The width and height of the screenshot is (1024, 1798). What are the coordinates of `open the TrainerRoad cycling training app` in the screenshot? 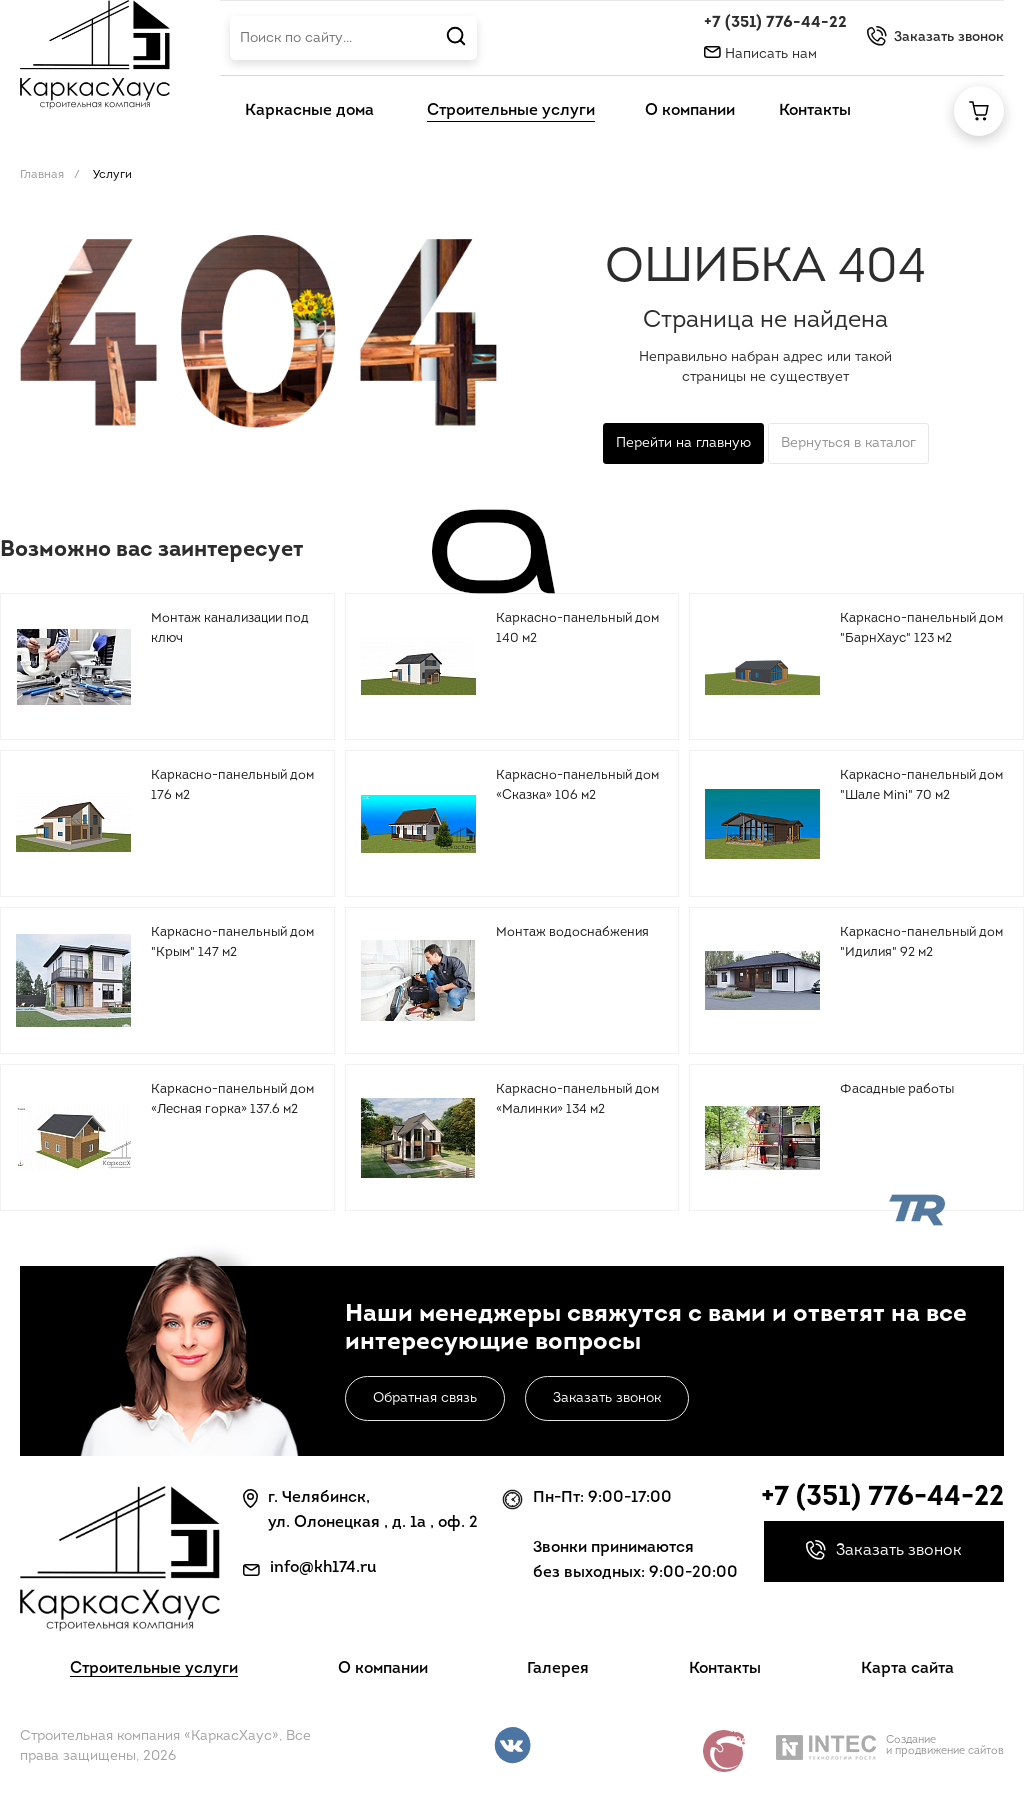 It's located at (917, 1210).